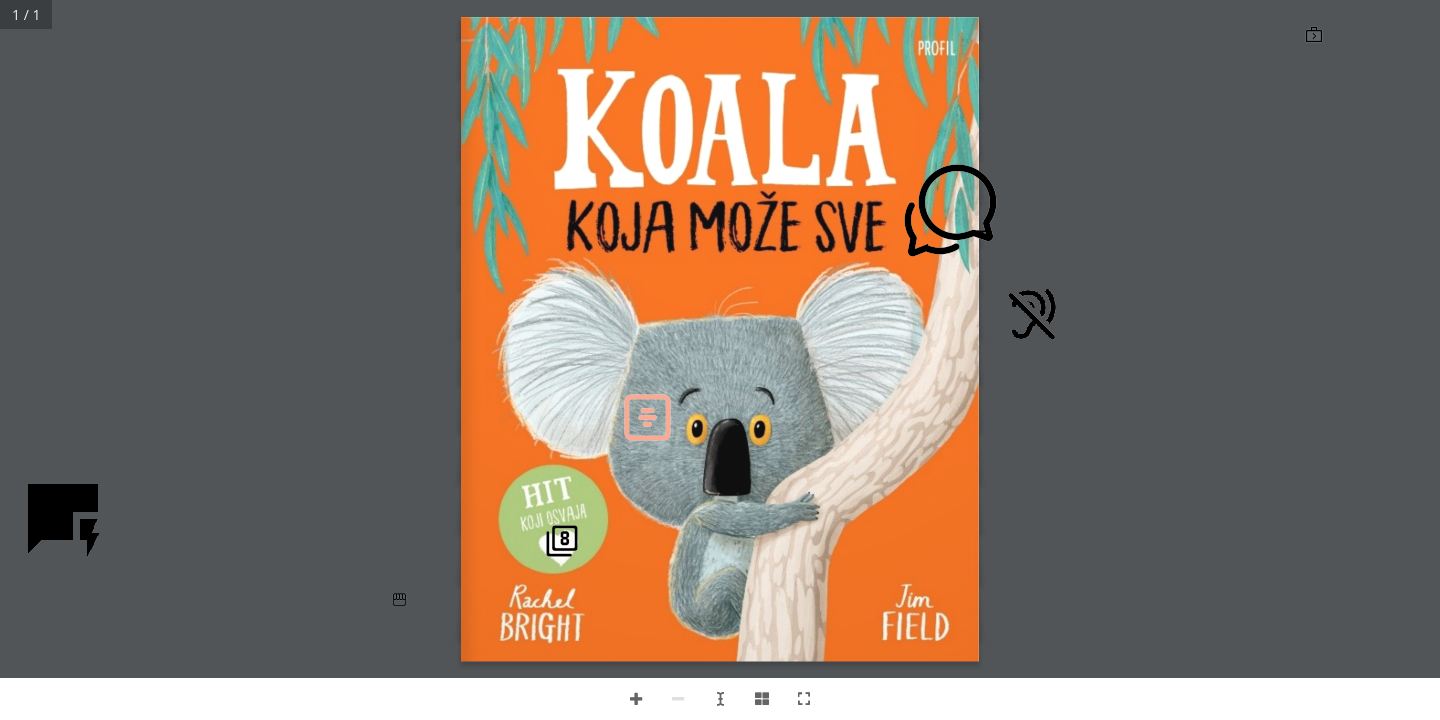 Image resolution: width=1440 pixels, height=720 pixels. What do you see at coordinates (562, 541) in the screenshot?
I see `view layer 8 or item 8 in a stack` at bounding box center [562, 541].